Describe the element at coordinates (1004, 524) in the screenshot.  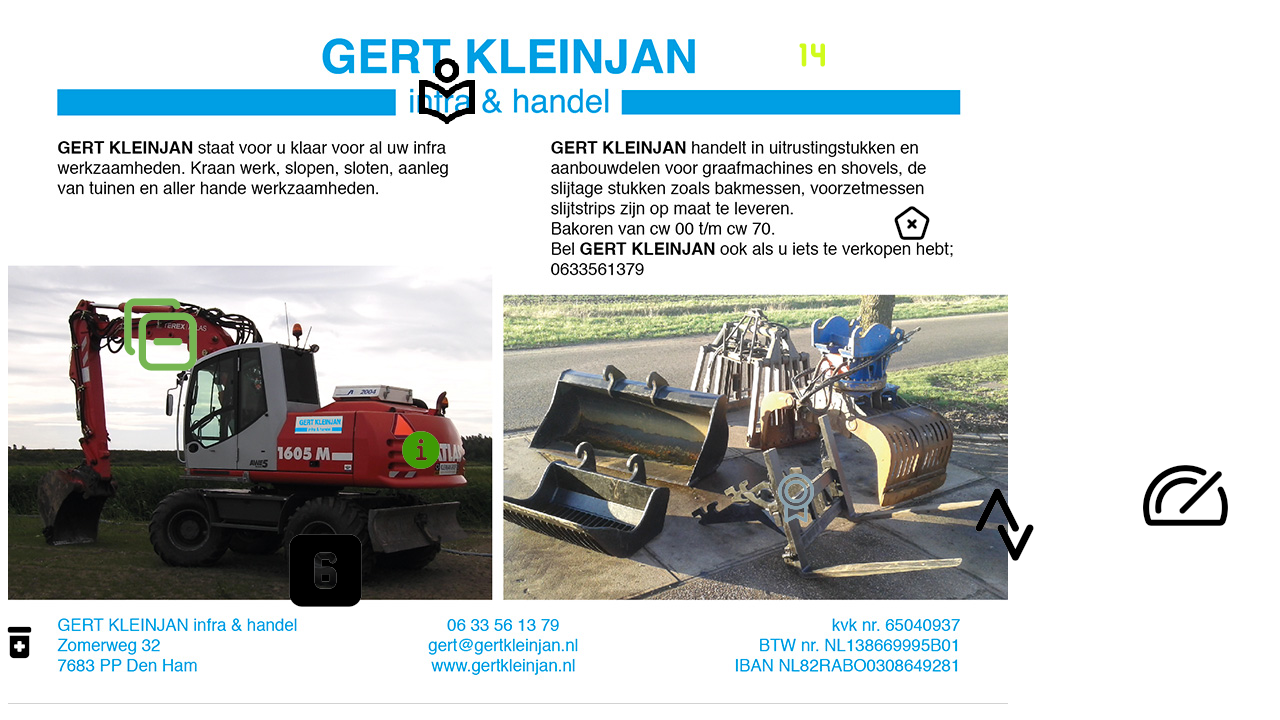
I see `connect to strava fitness tracking` at that location.